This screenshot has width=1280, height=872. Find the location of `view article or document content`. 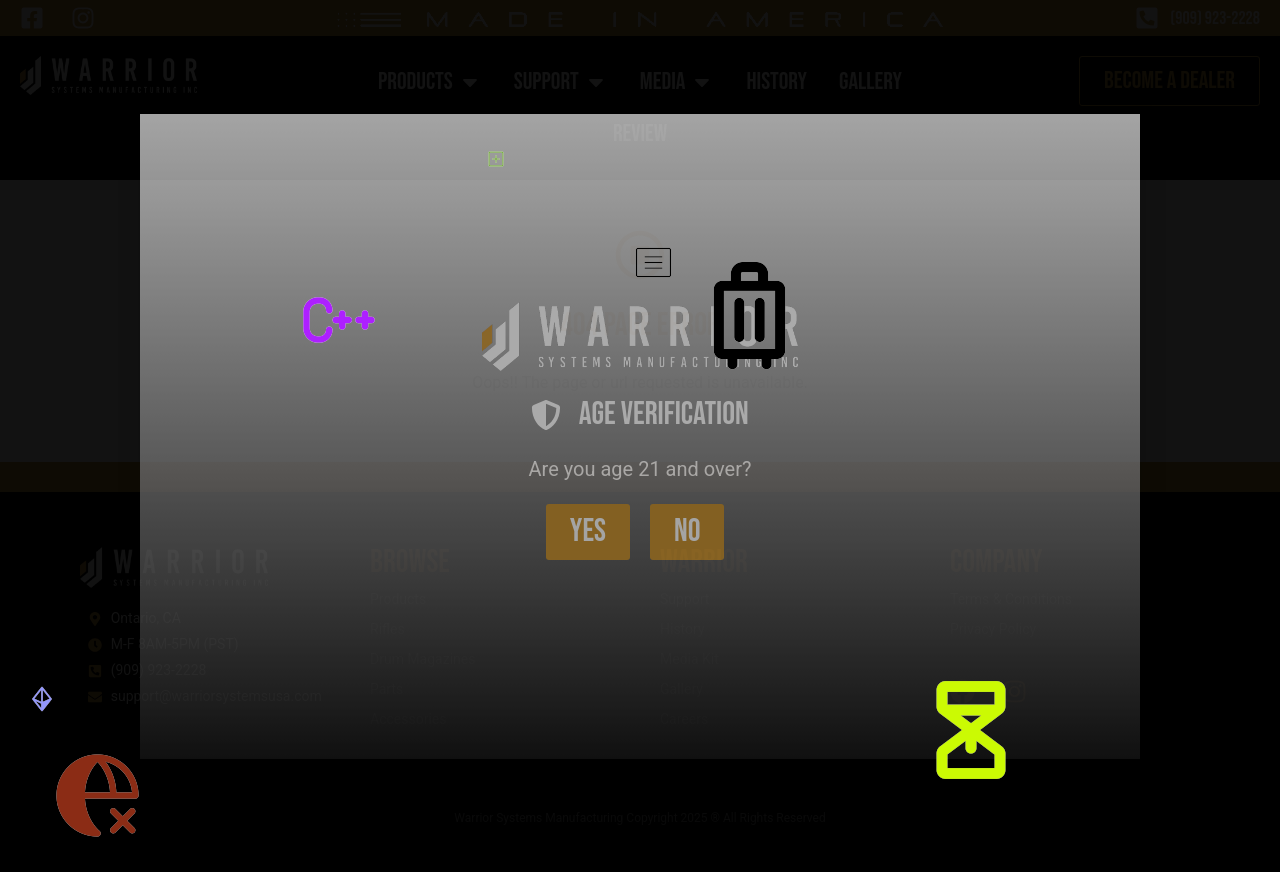

view article or document content is located at coordinates (653, 262).